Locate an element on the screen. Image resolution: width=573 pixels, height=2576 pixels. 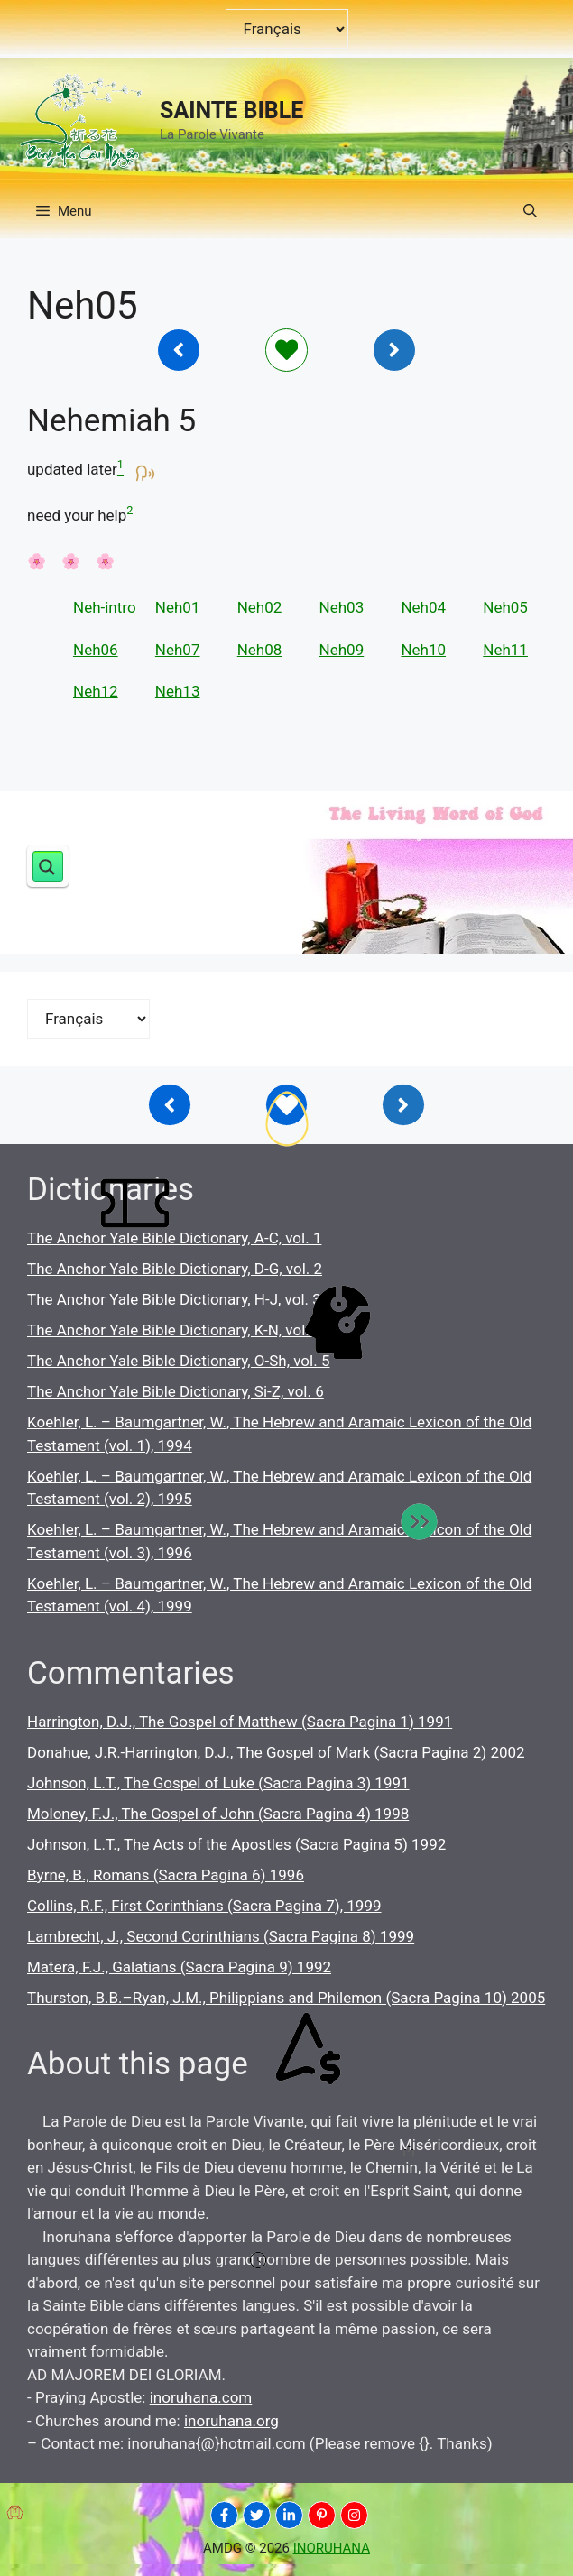
view time or timestamp information is located at coordinates (258, 2260).